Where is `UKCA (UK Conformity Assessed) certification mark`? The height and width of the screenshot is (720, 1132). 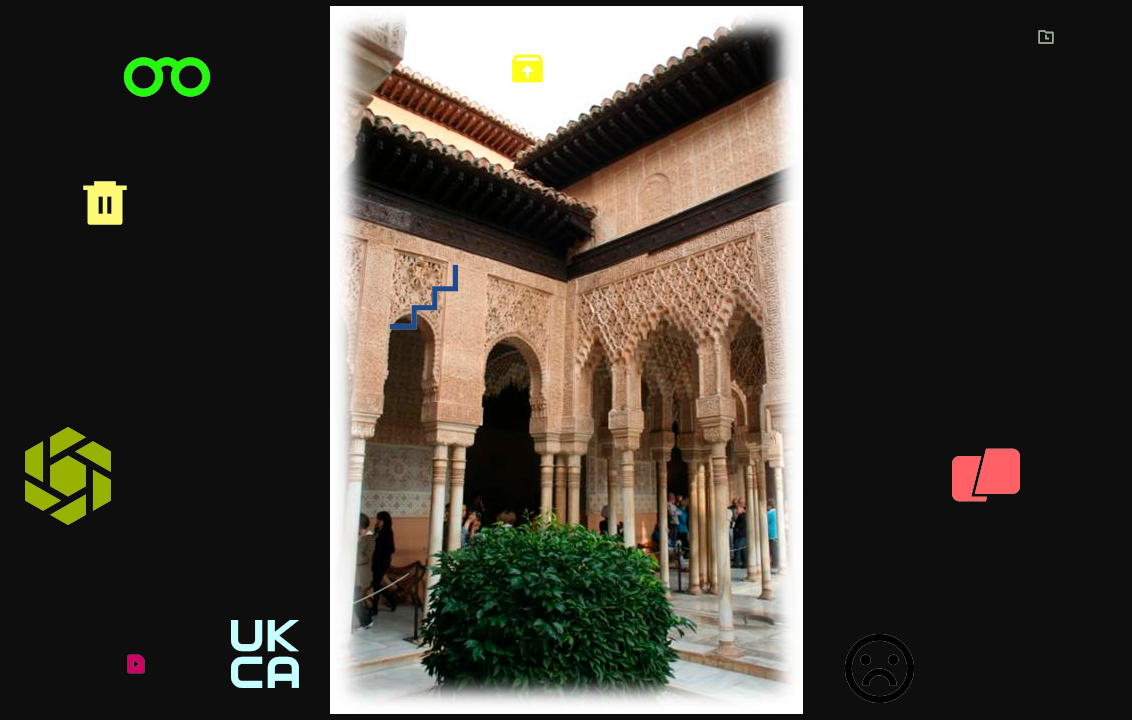
UKCA (UK Conformity Assessed) certification mark is located at coordinates (265, 654).